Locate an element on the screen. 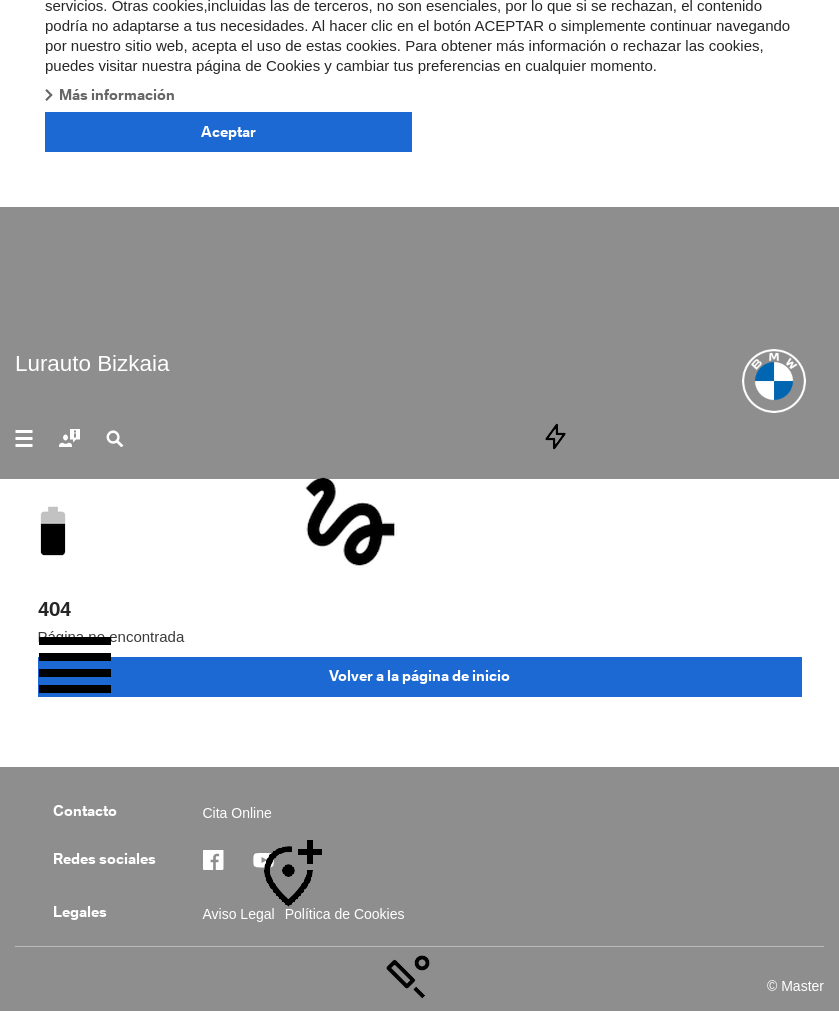 This screenshot has width=839, height=1011. quick actions or shortcuts is located at coordinates (555, 436).